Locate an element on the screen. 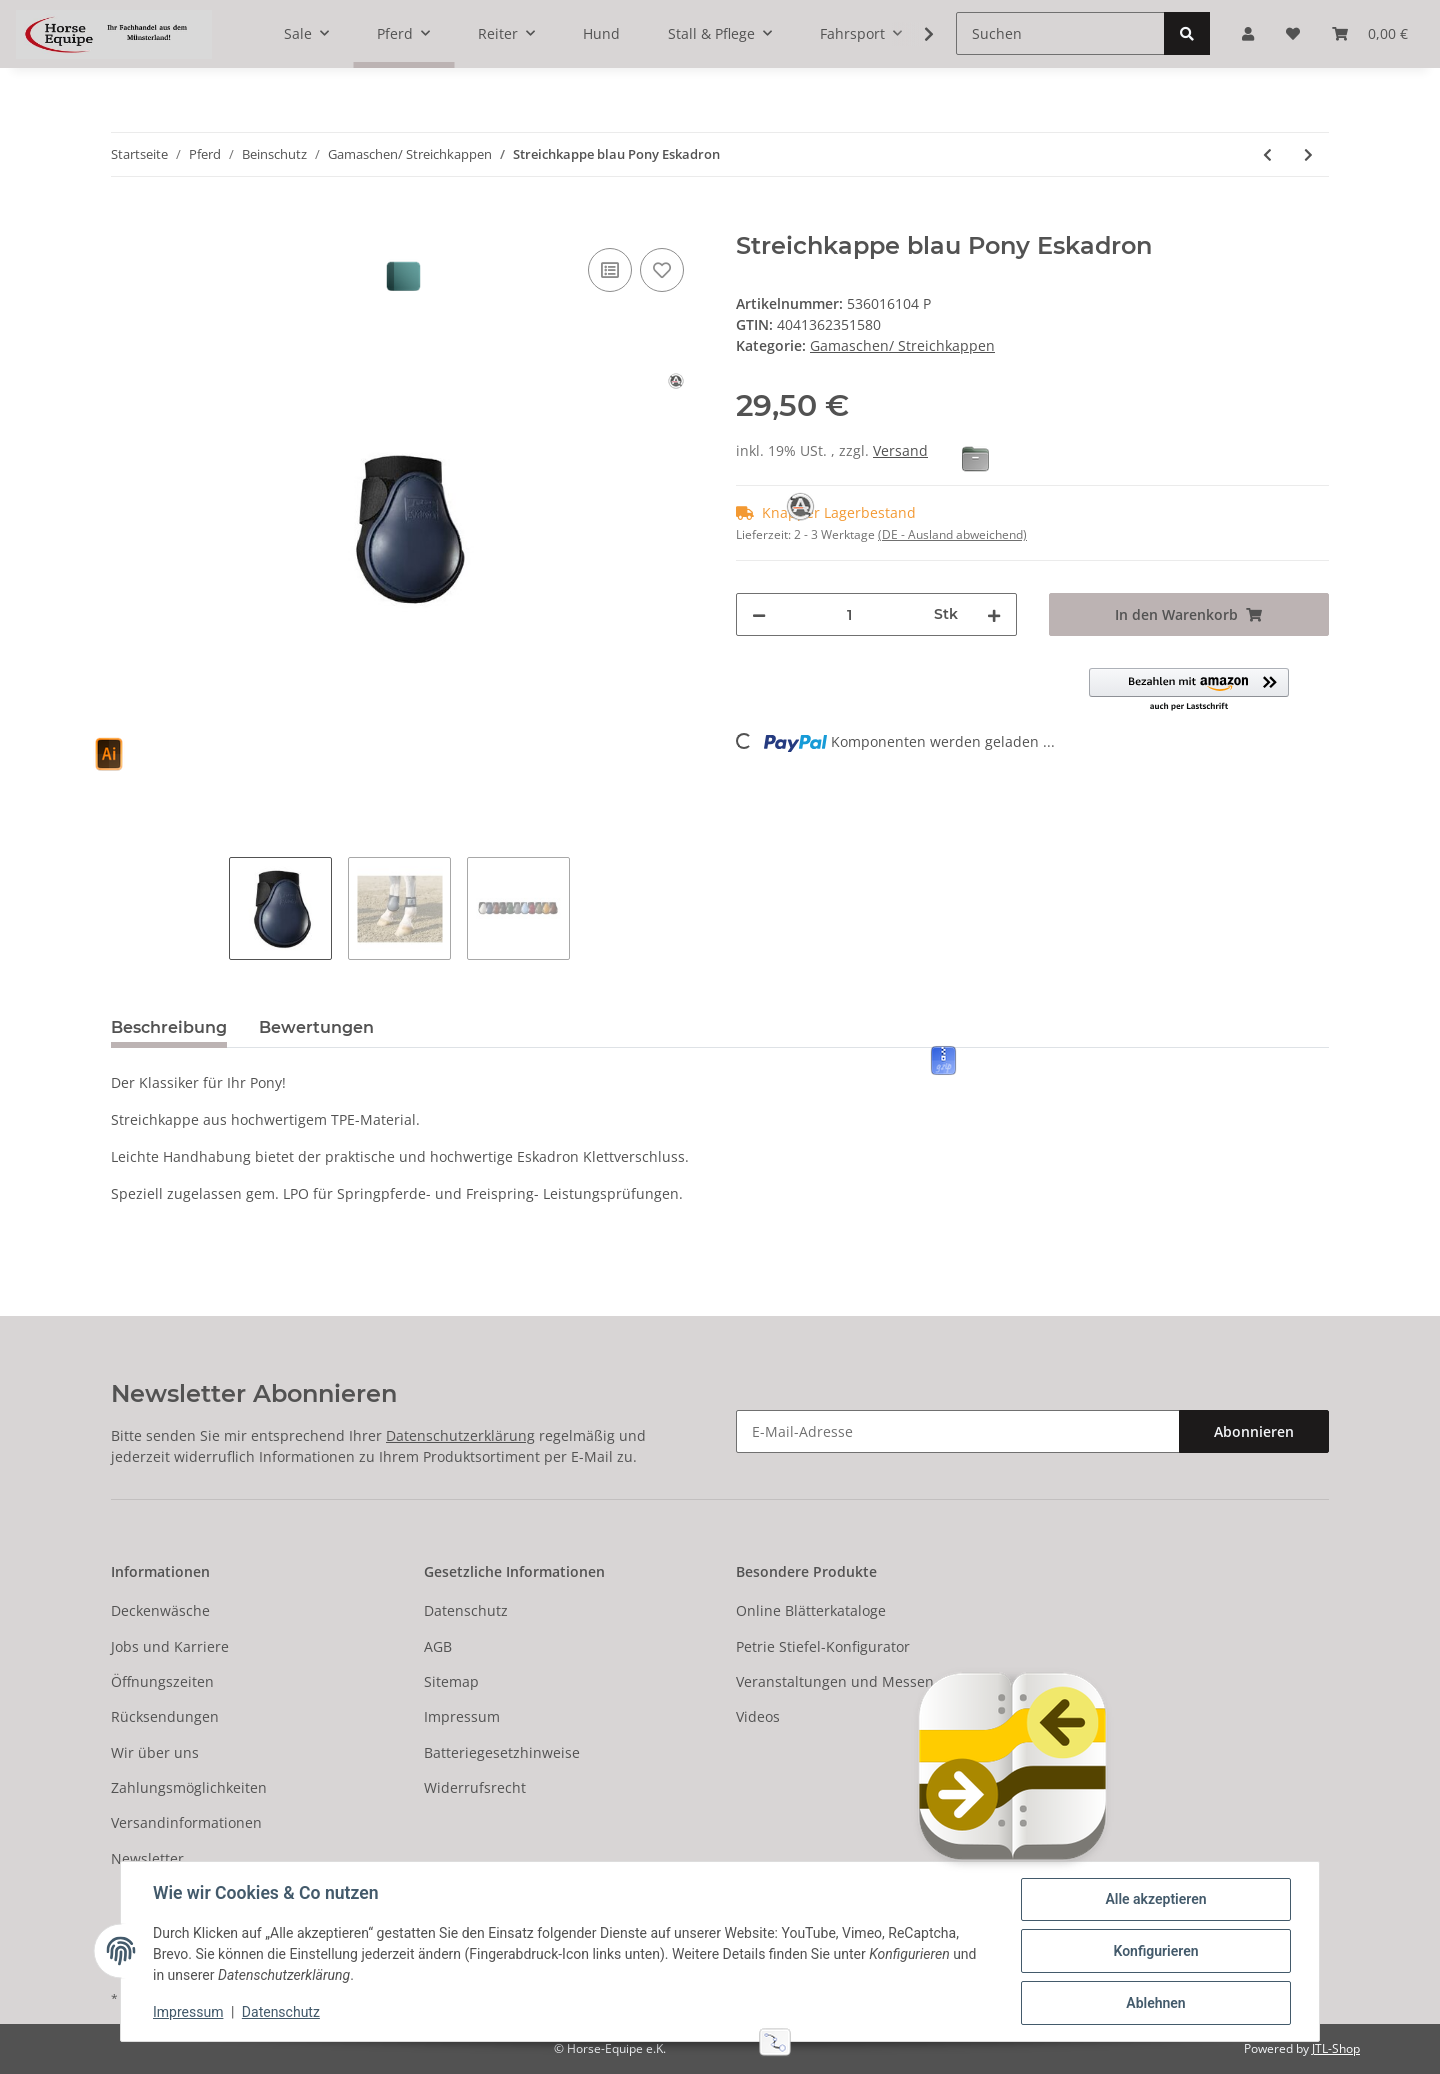  open a karbon vector graphics file is located at coordinates (775, 2041).